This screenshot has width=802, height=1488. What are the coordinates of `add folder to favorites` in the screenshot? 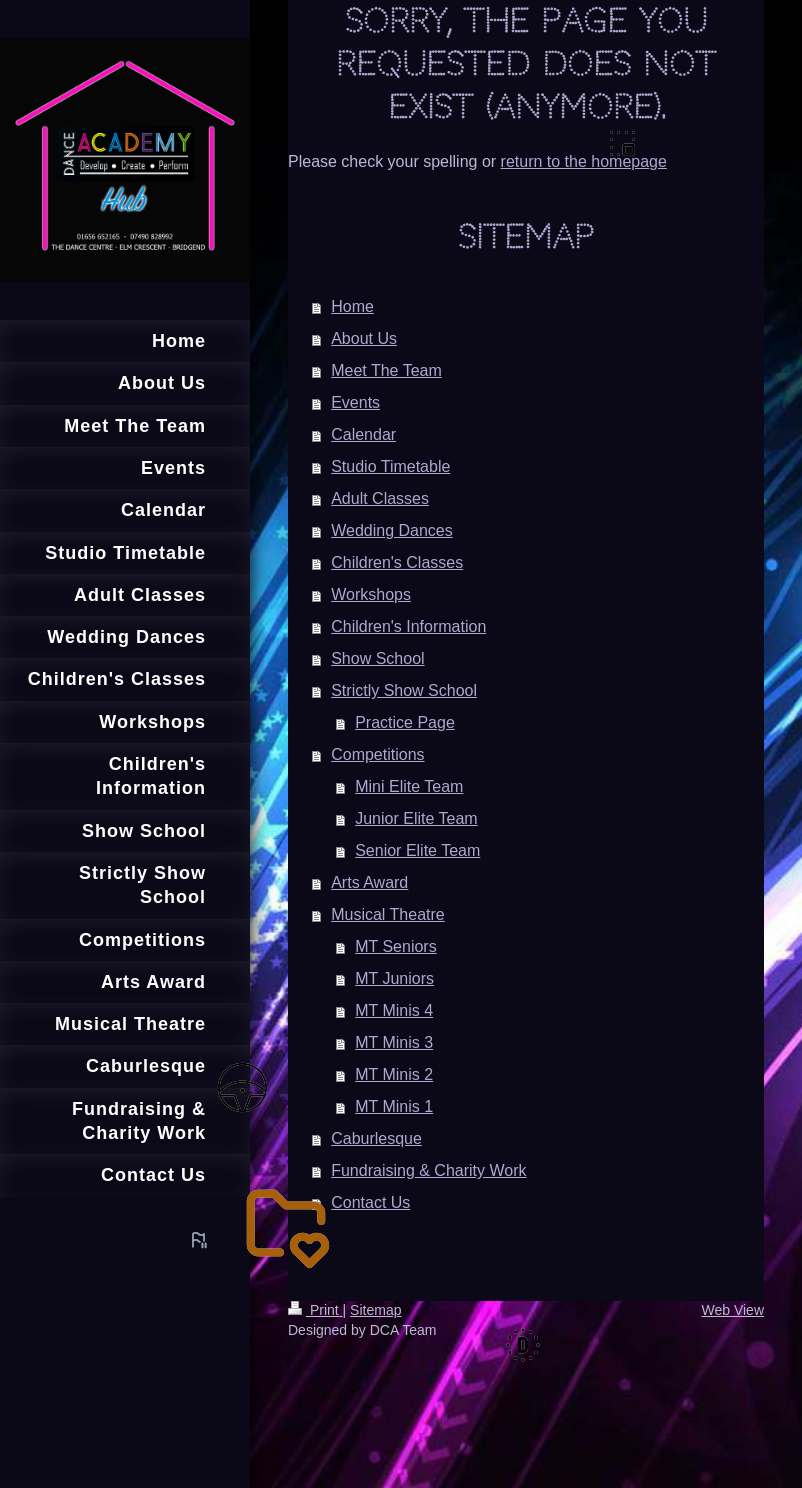 It's located at (286, 1225).